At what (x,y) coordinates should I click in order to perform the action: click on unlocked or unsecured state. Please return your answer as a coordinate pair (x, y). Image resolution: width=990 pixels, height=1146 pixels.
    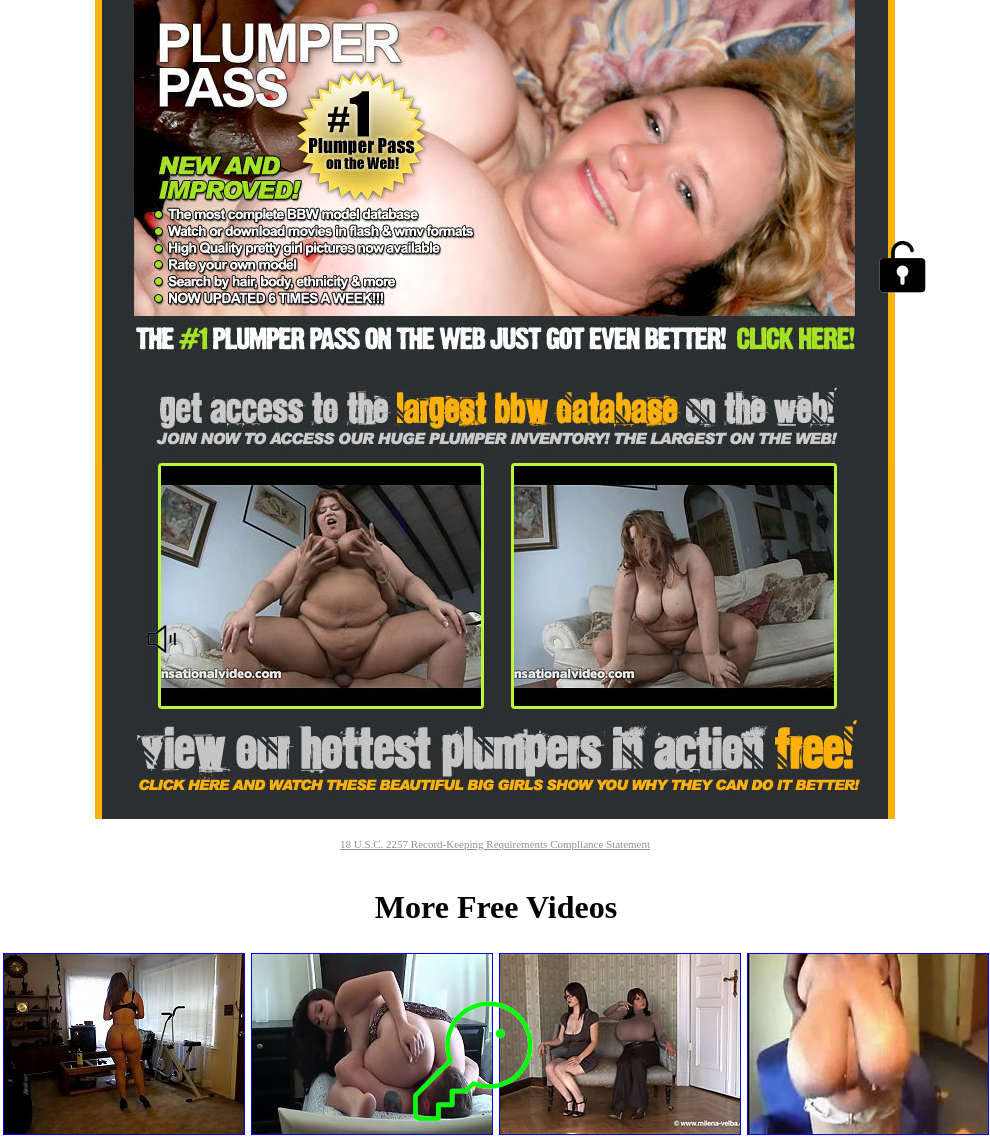
    Looking at the image, I should click on (902, 269).